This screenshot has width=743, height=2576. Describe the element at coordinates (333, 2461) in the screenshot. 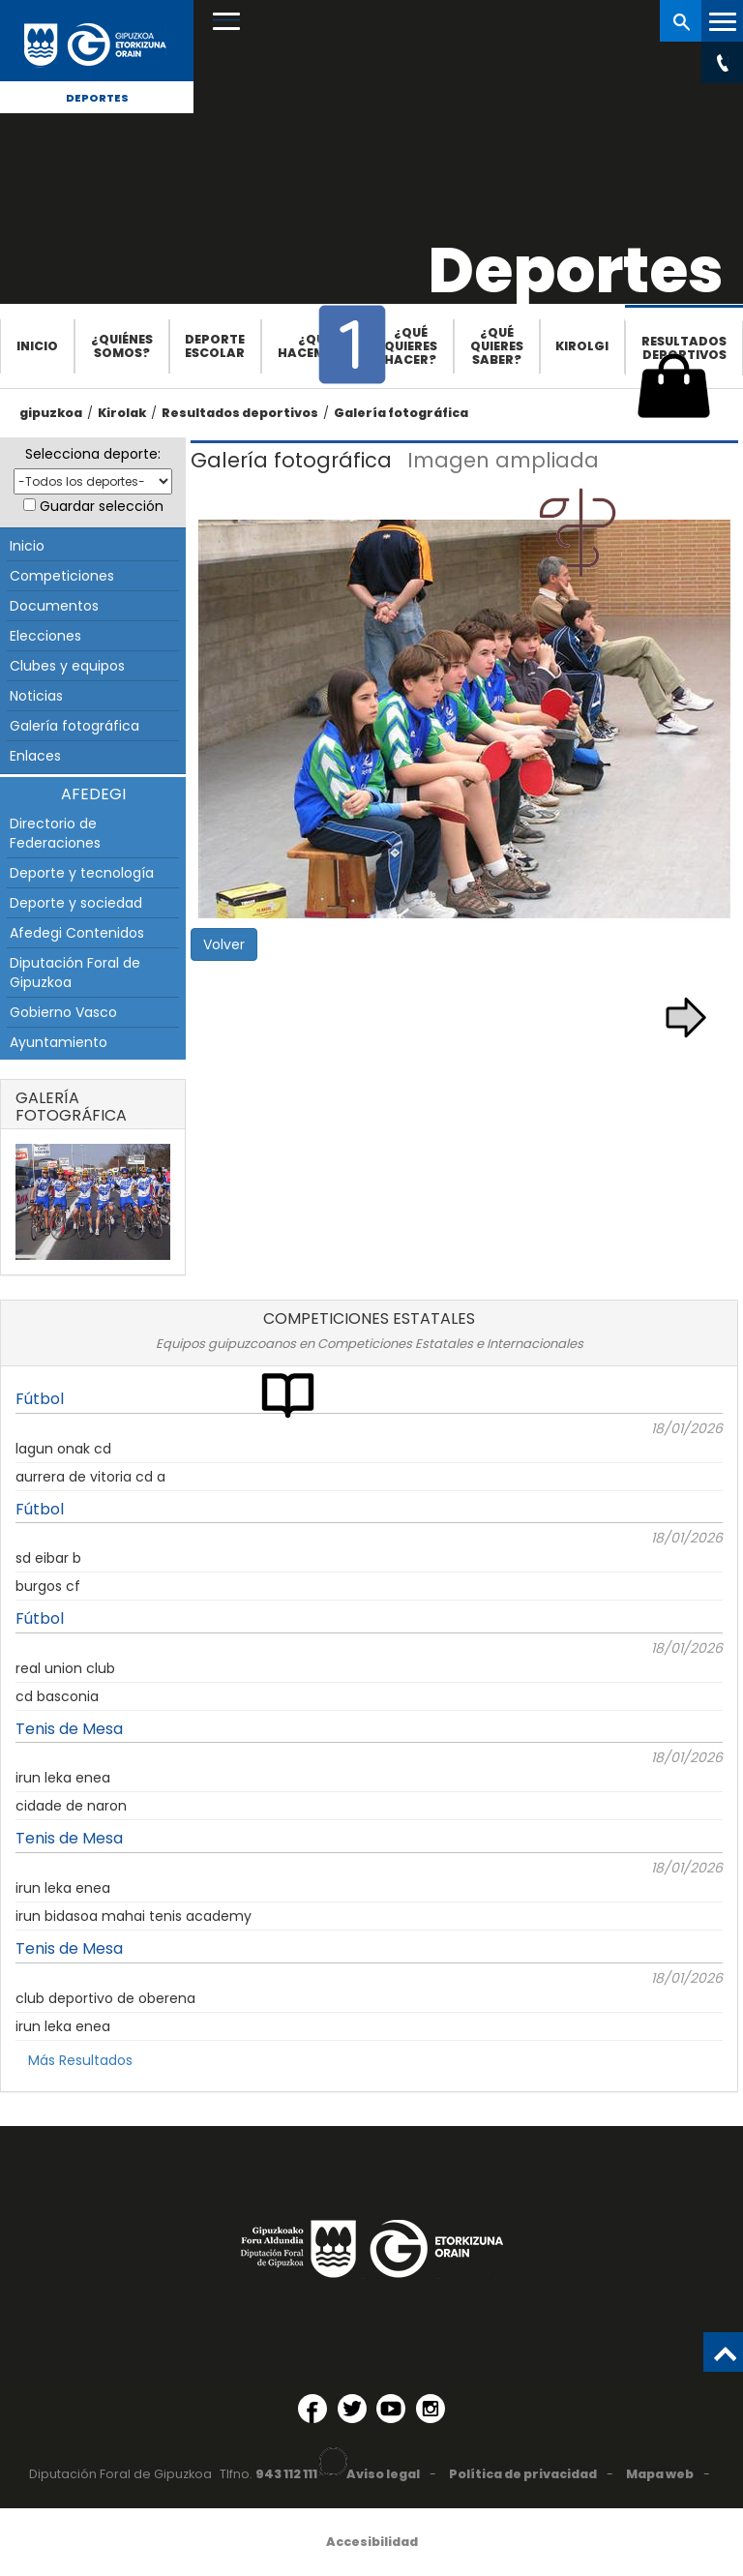

I see `open chat or messaging` at that location.